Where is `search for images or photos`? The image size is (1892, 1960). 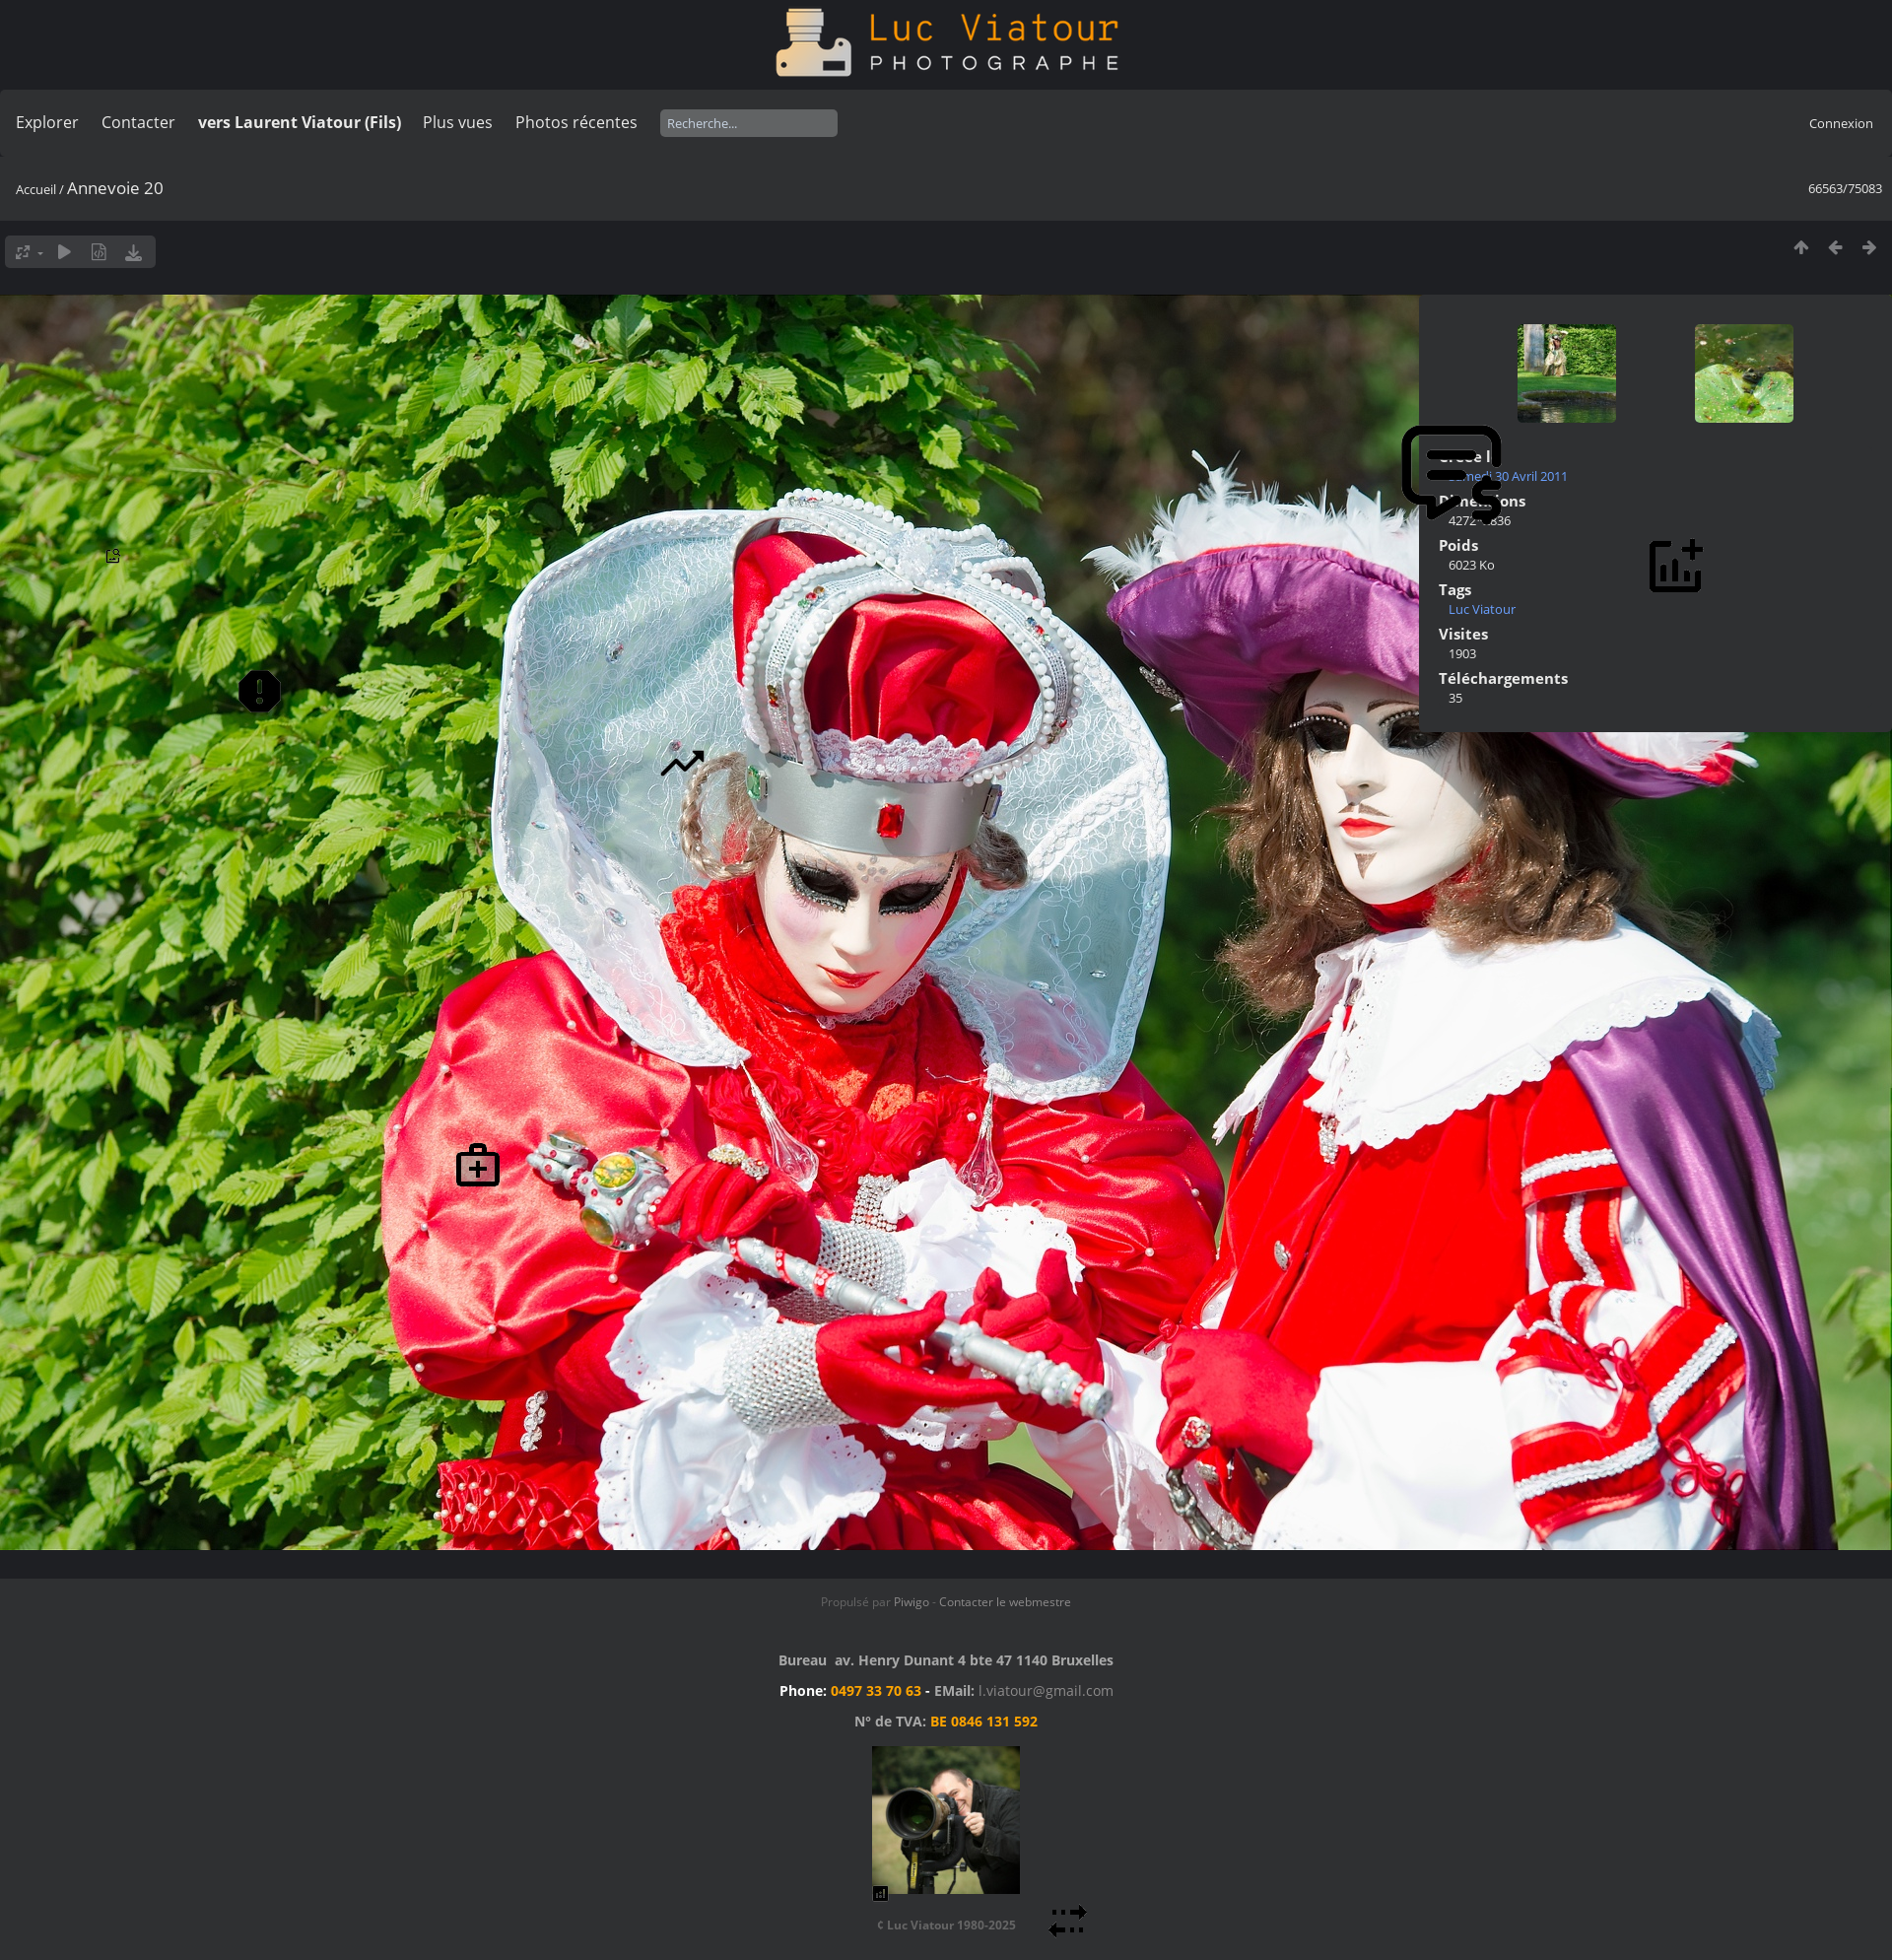 search for images or photos is located at coordinates (113, 556).